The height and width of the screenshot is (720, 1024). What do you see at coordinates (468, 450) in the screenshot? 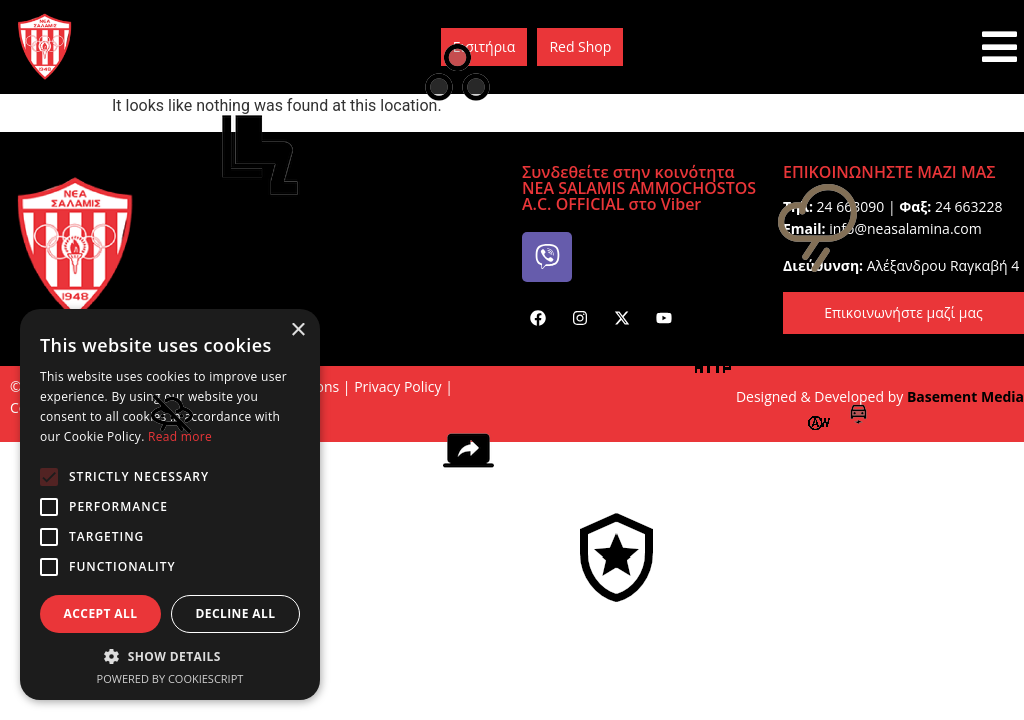
I see `share your screen with others` at bounding box center [468, 450].